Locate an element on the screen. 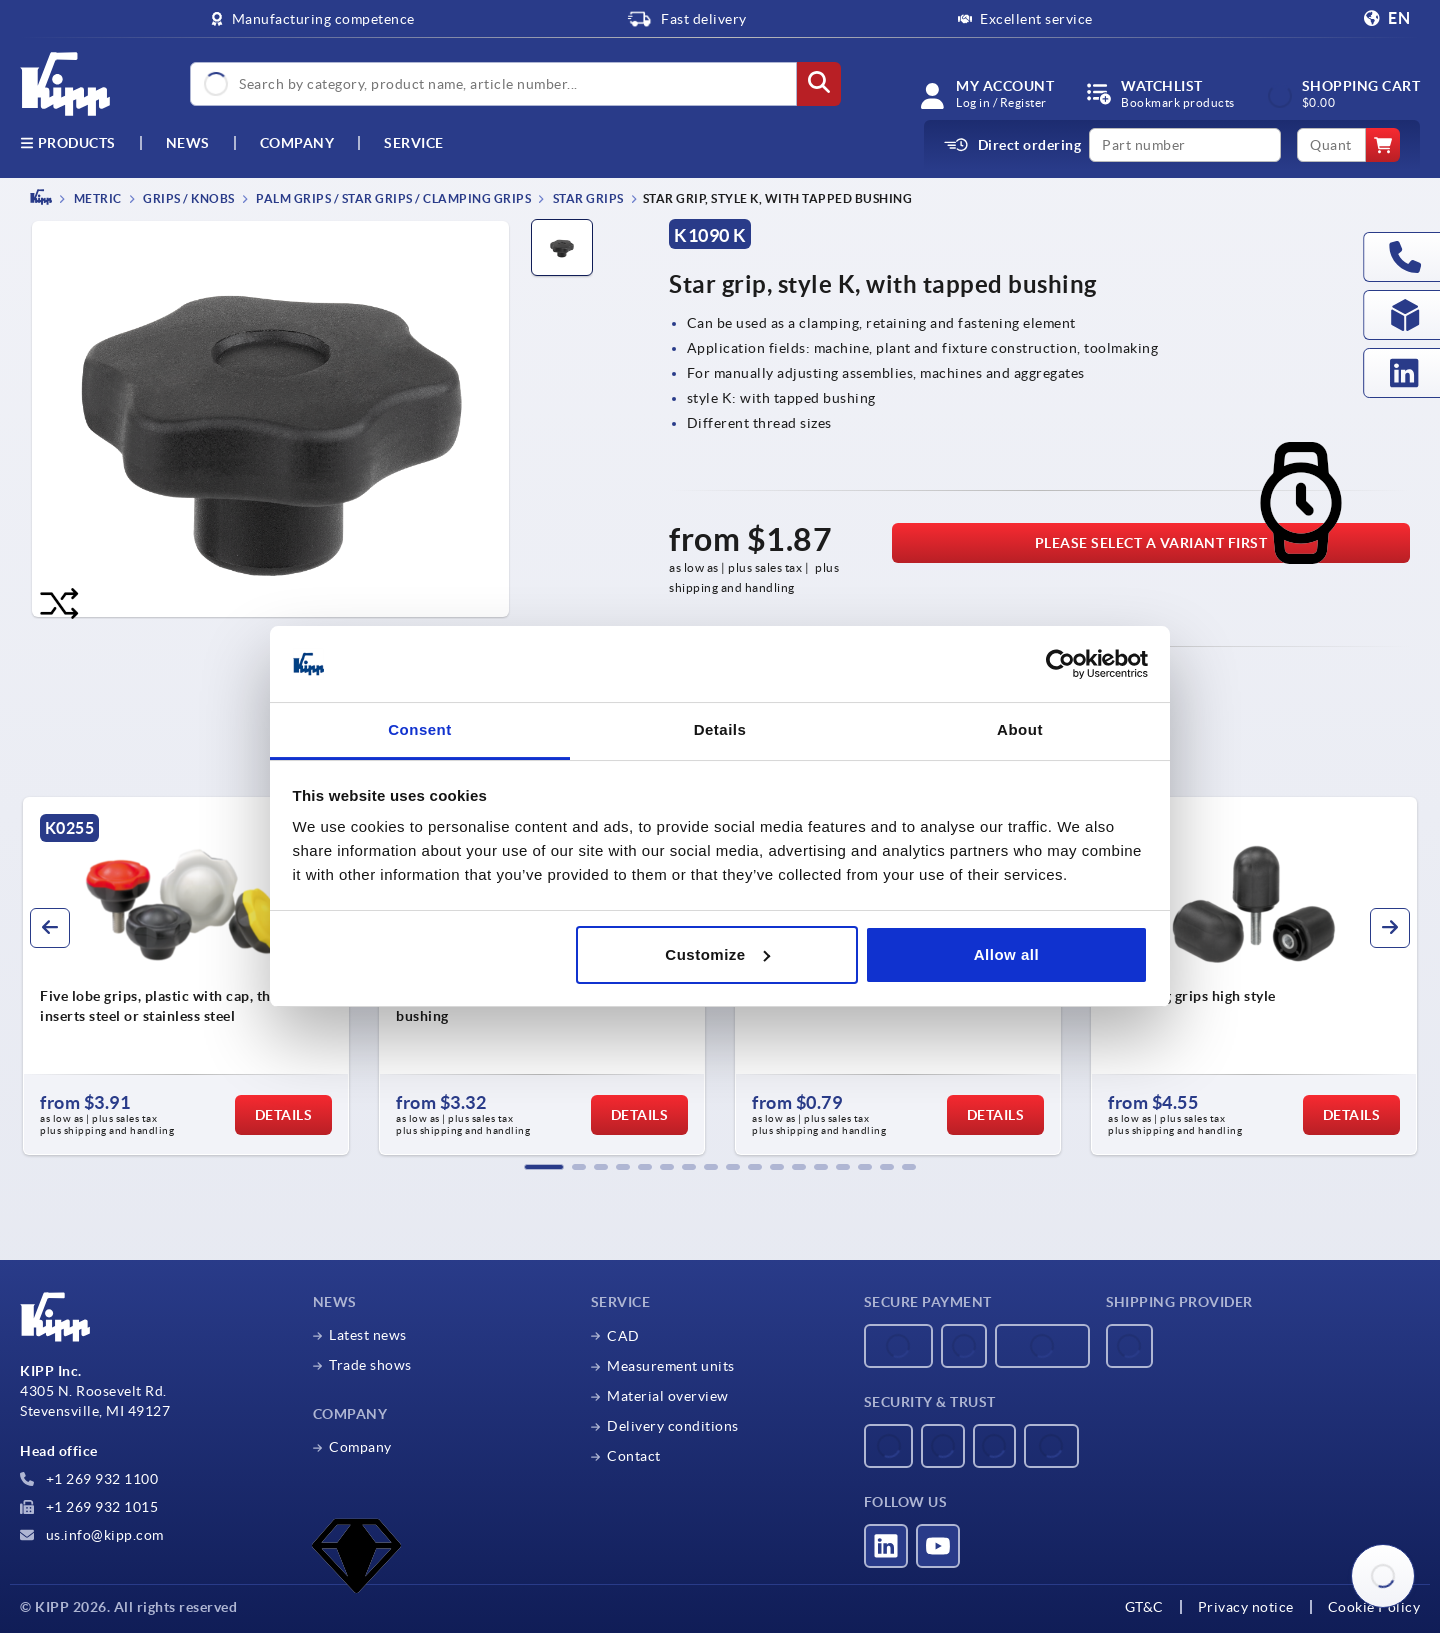  shuffle or randomize playback order is located at coordinates (58, 603).